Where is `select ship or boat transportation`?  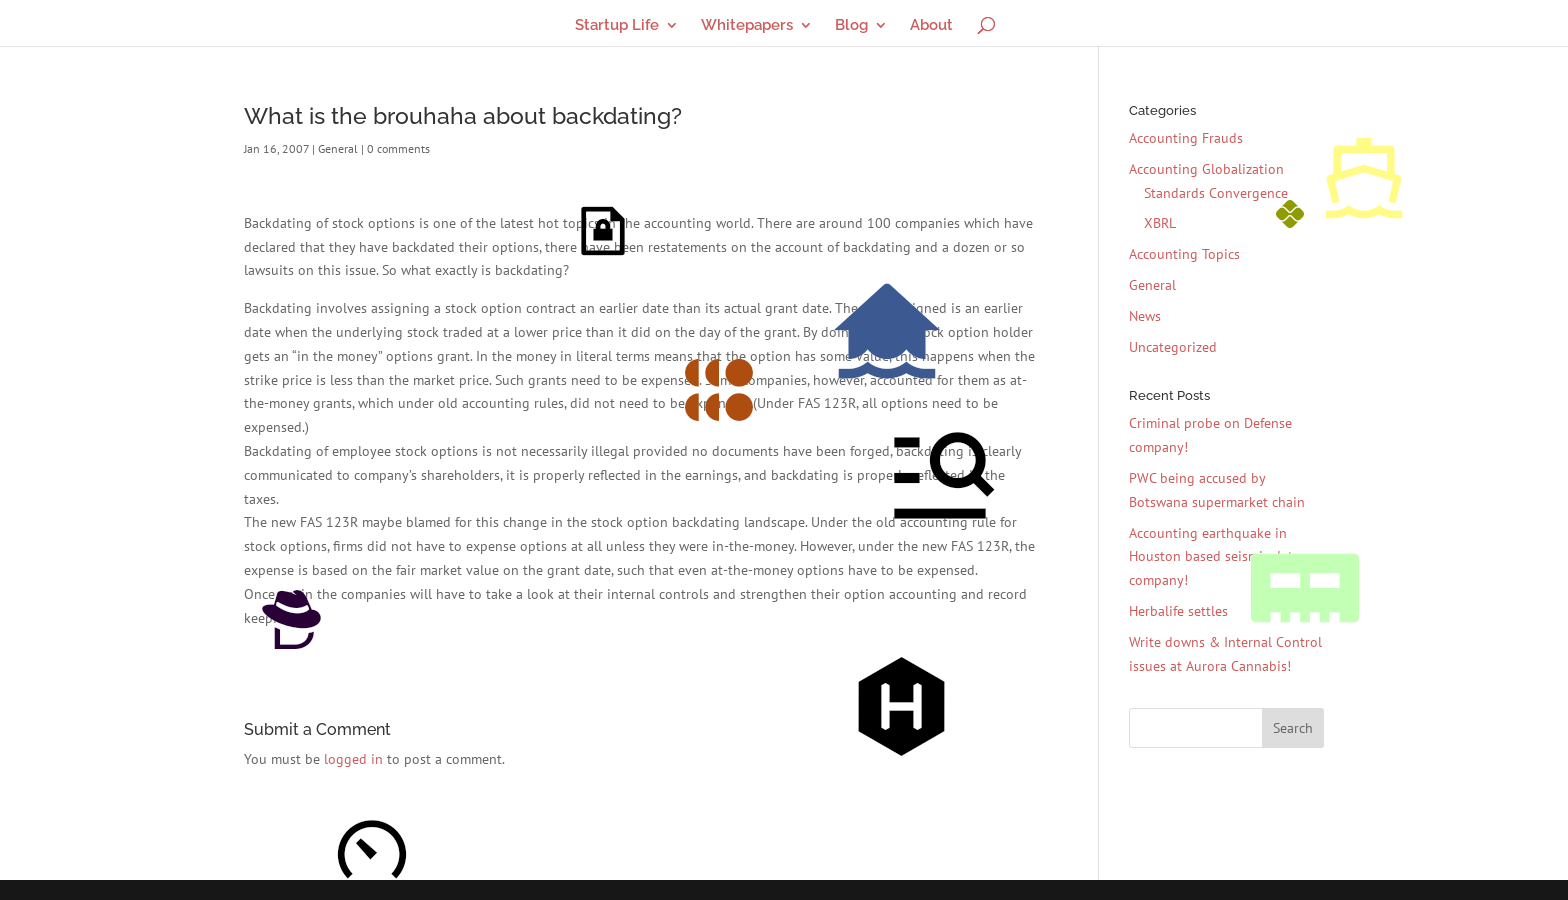
select ship or boat transportation is located at coordinates (1364, 180).